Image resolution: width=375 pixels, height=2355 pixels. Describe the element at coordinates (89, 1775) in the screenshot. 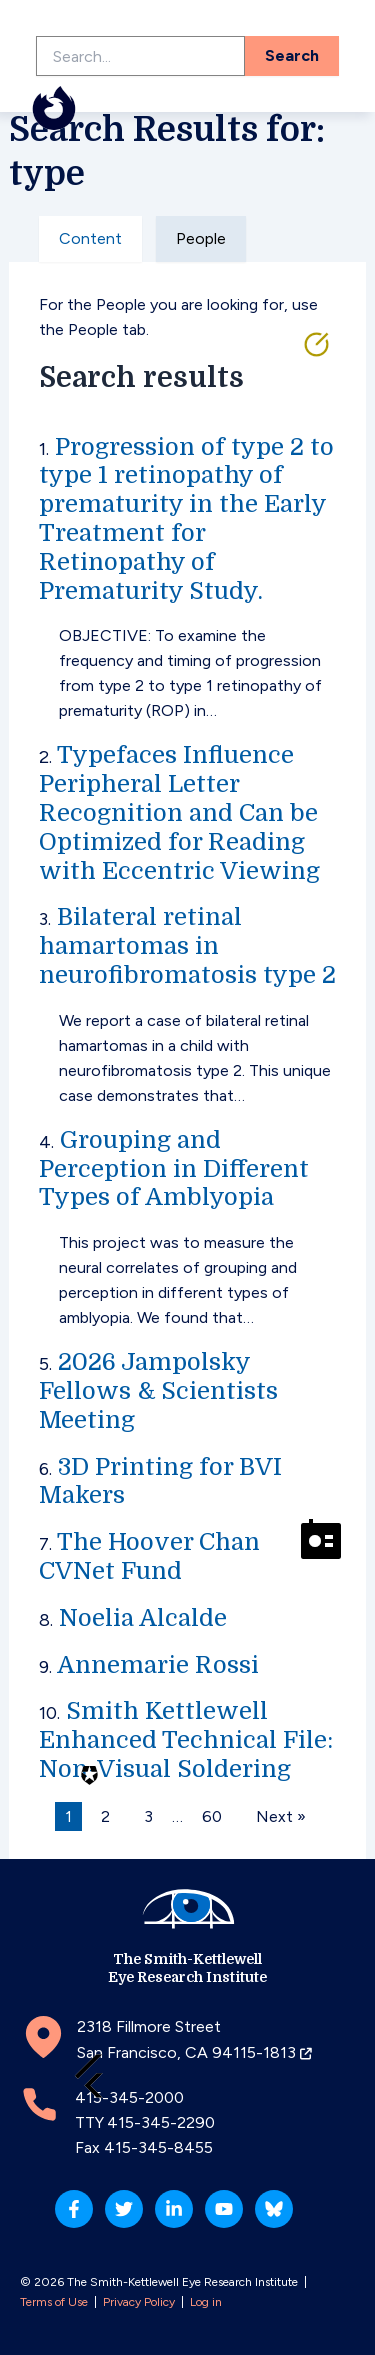

I see `Auth0 identity and authentication service logo` at that location.